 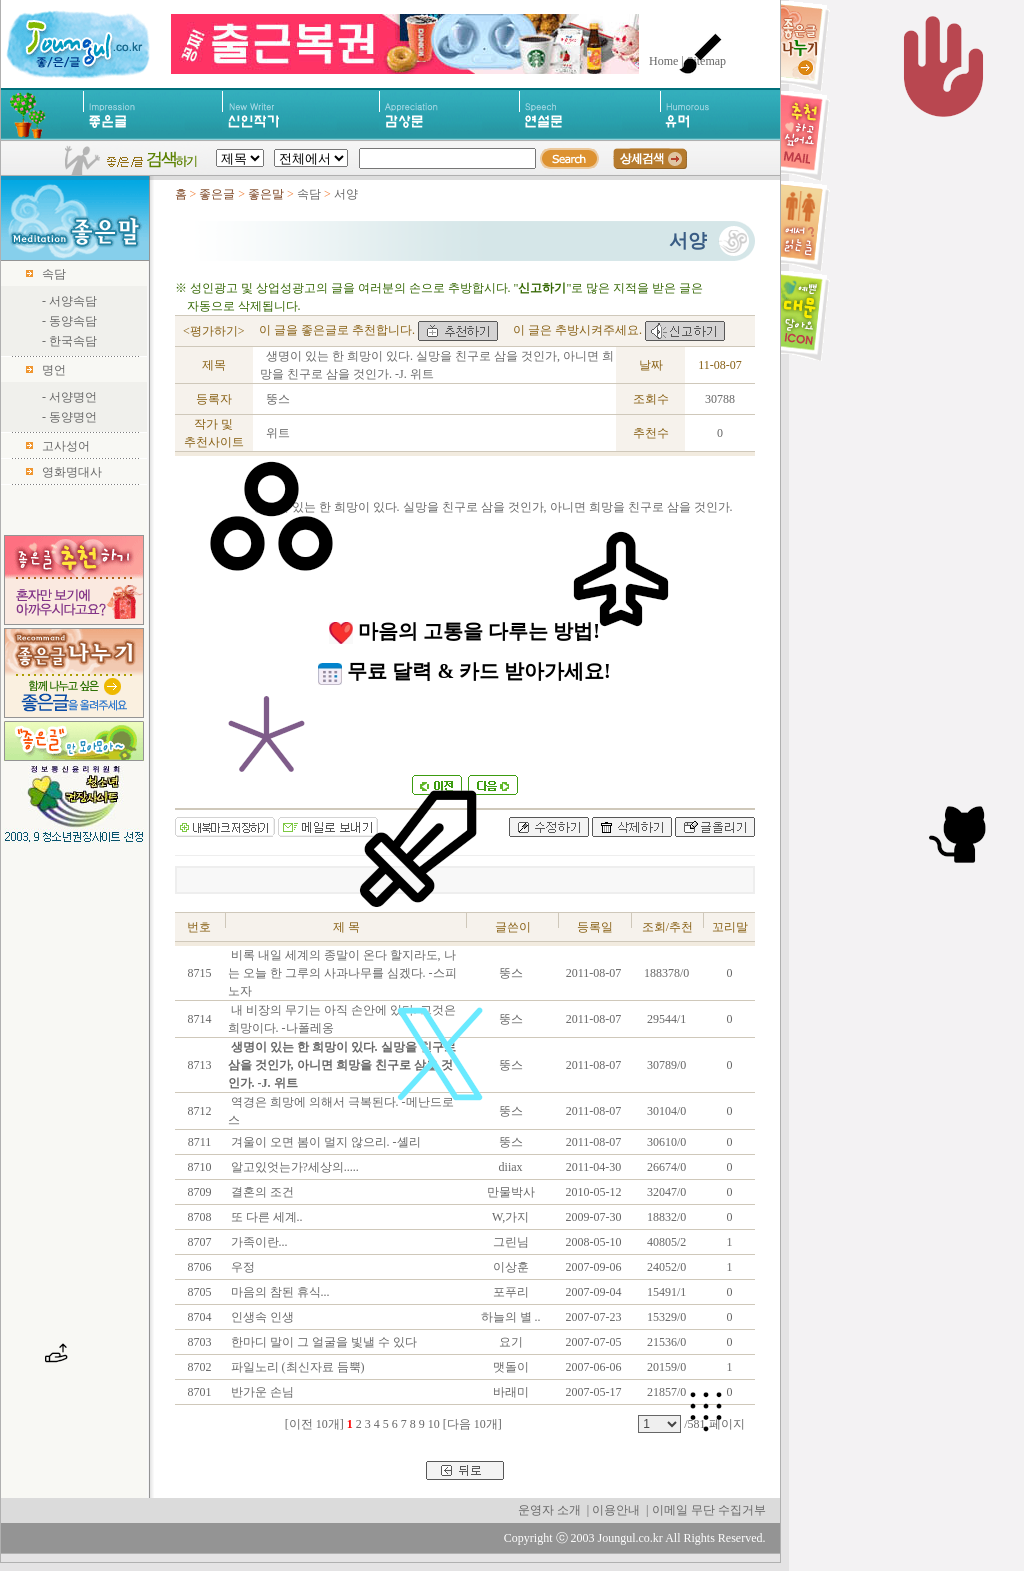 I want to click on open the X (formerly Twitter) app, so click(x=440, y=1054).